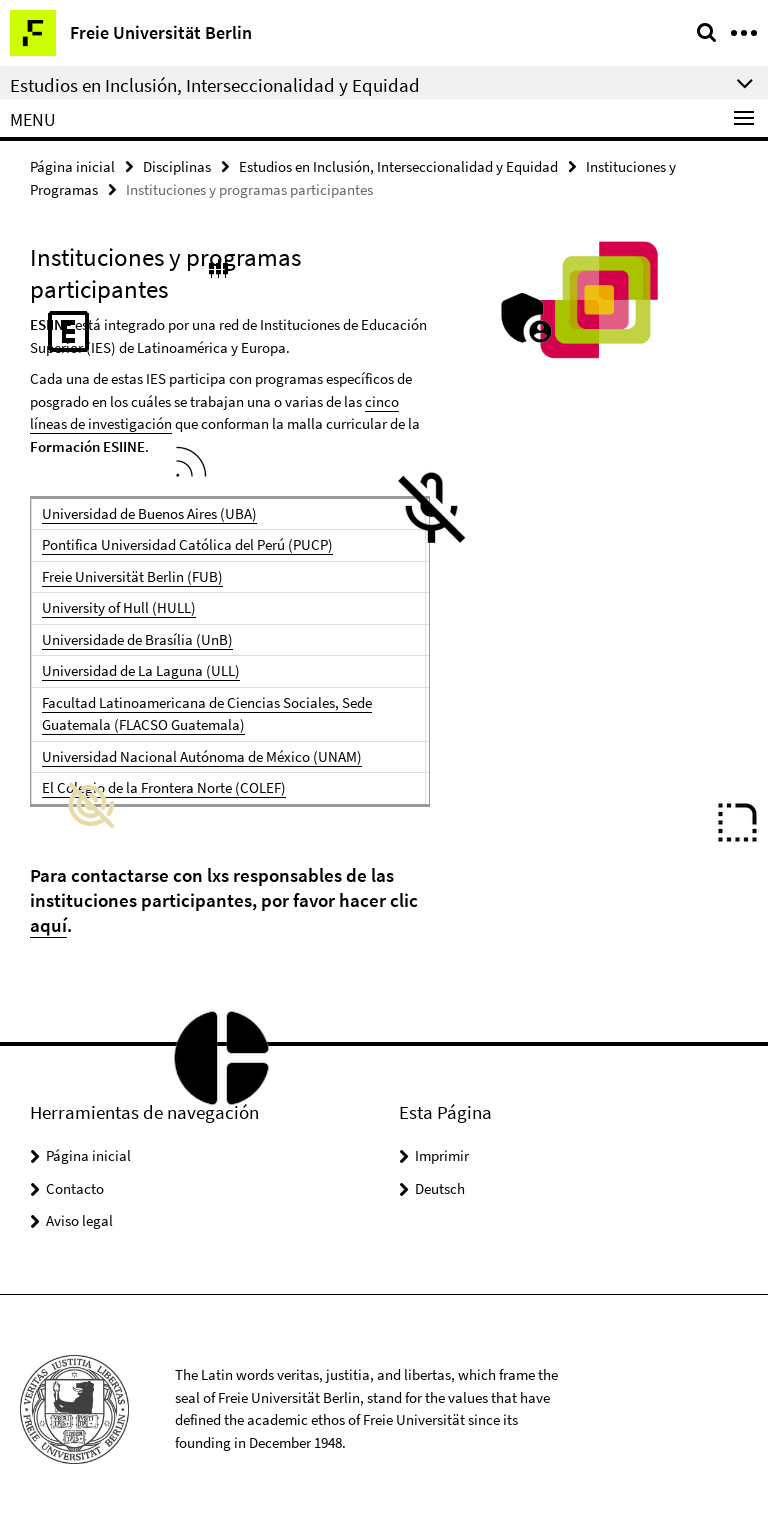 The height and width of the screenshot is (1524, 768). What do you see at coordinates (737, 822) in the screenshot?
I see `adjust corner radius of a shape or element` at bounding box center [737, 822].